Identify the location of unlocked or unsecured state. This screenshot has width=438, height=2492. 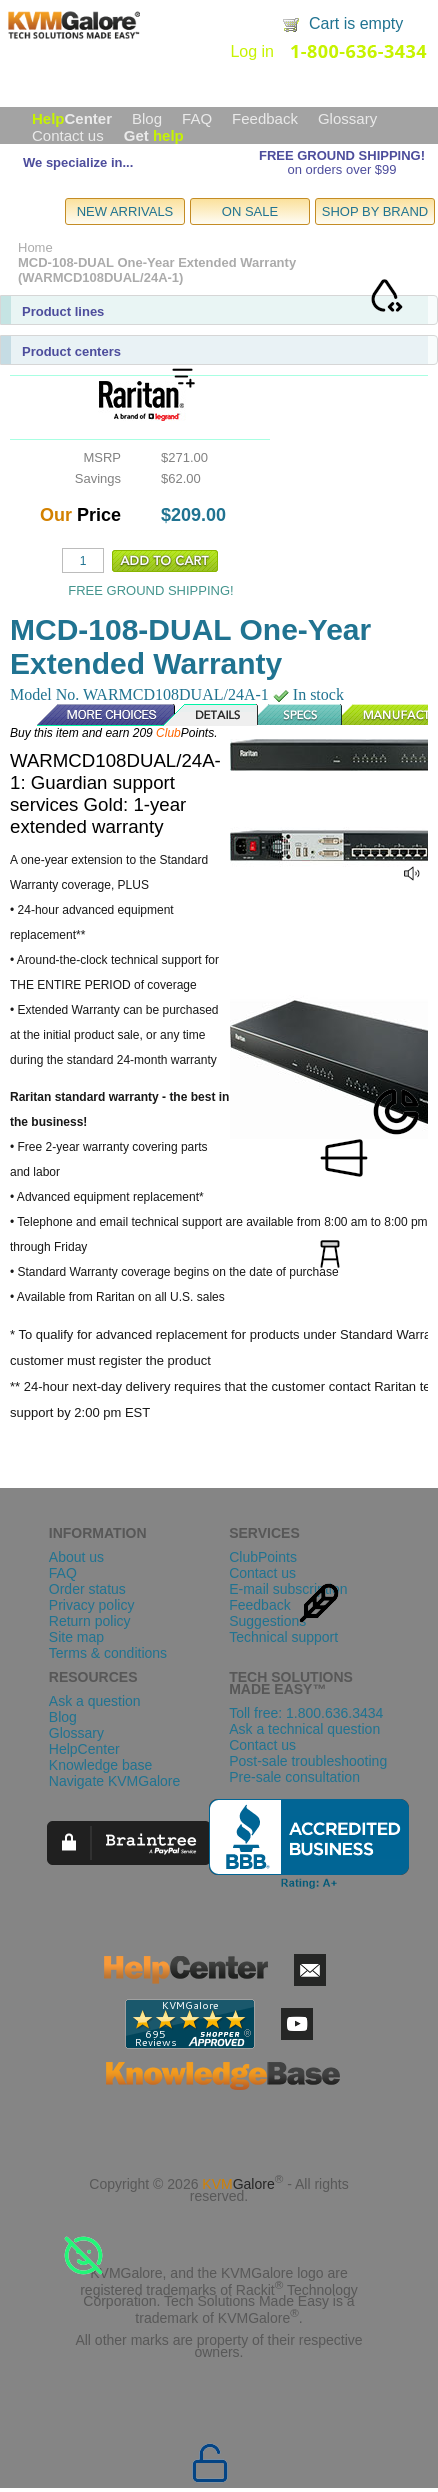
(210, 2463).